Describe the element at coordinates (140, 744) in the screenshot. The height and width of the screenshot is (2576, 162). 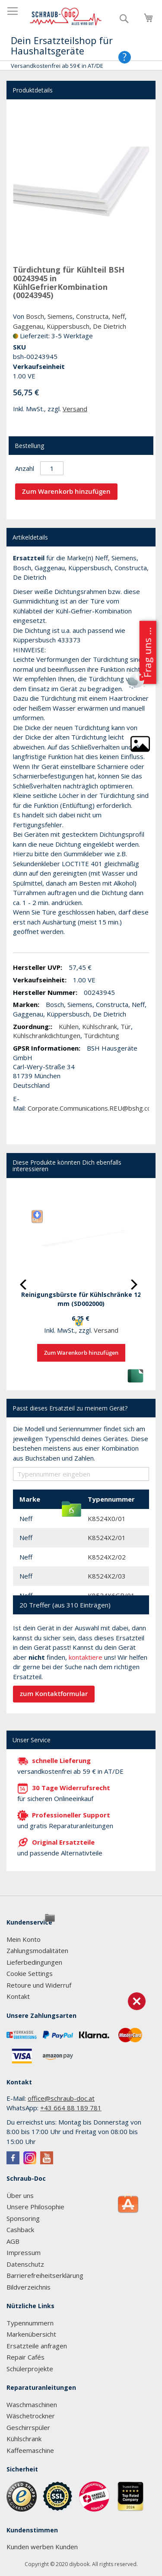
I see `preview image or photo settings` at that location.